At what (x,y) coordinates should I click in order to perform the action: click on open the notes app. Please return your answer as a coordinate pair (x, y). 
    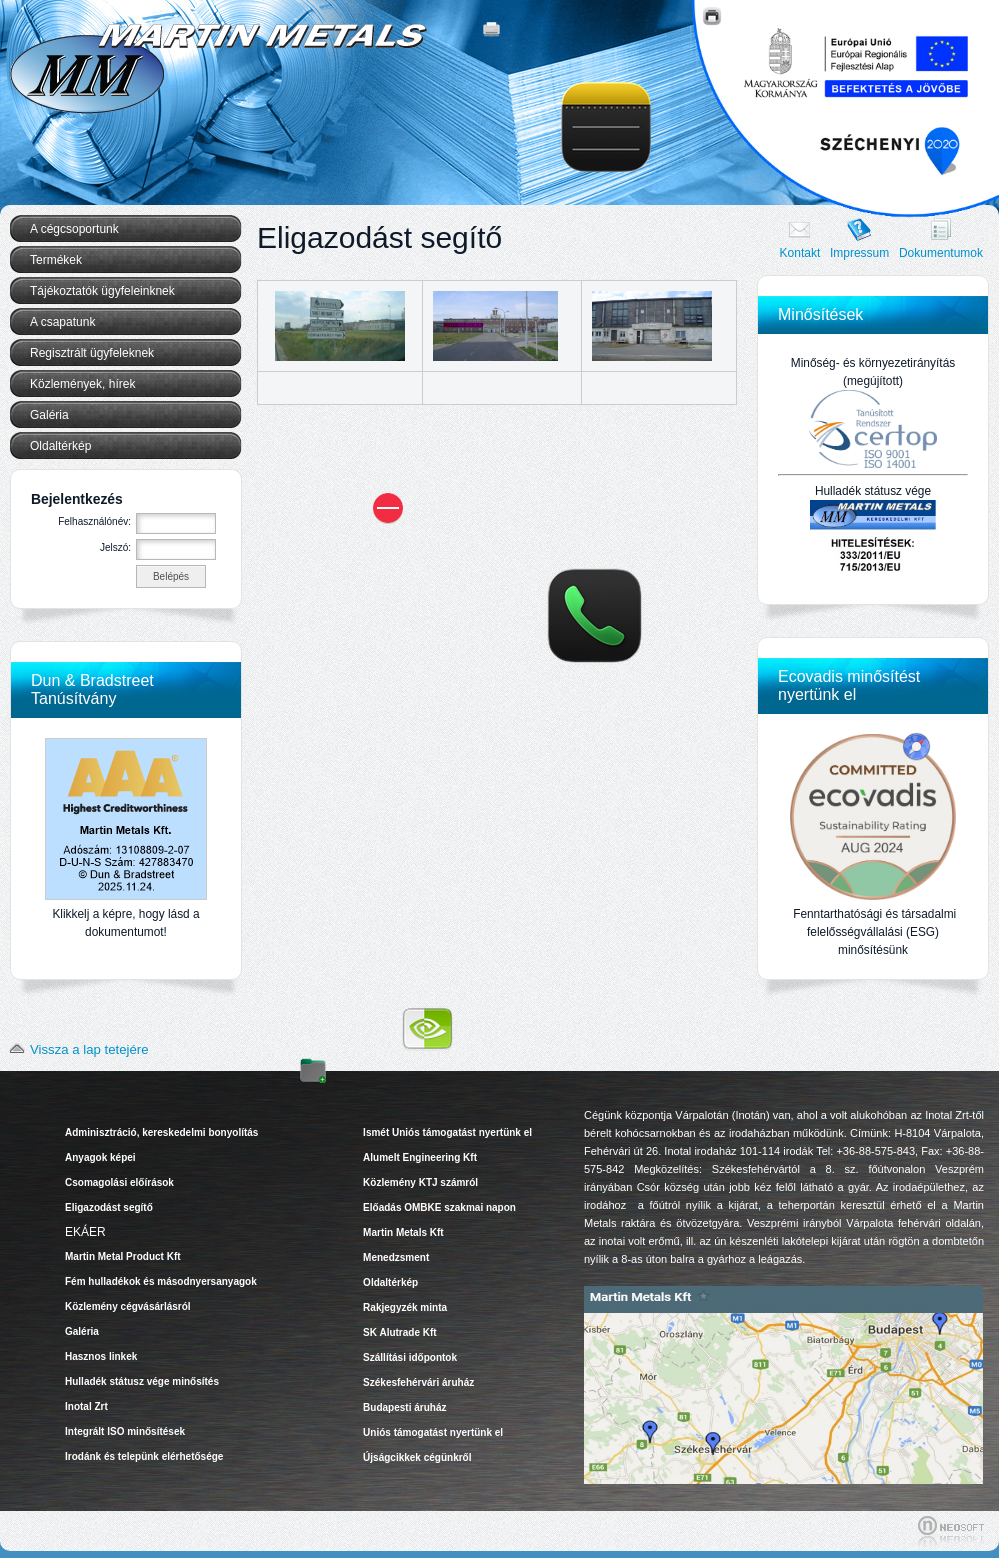
    Looking at the image, I should click on (606, 127).